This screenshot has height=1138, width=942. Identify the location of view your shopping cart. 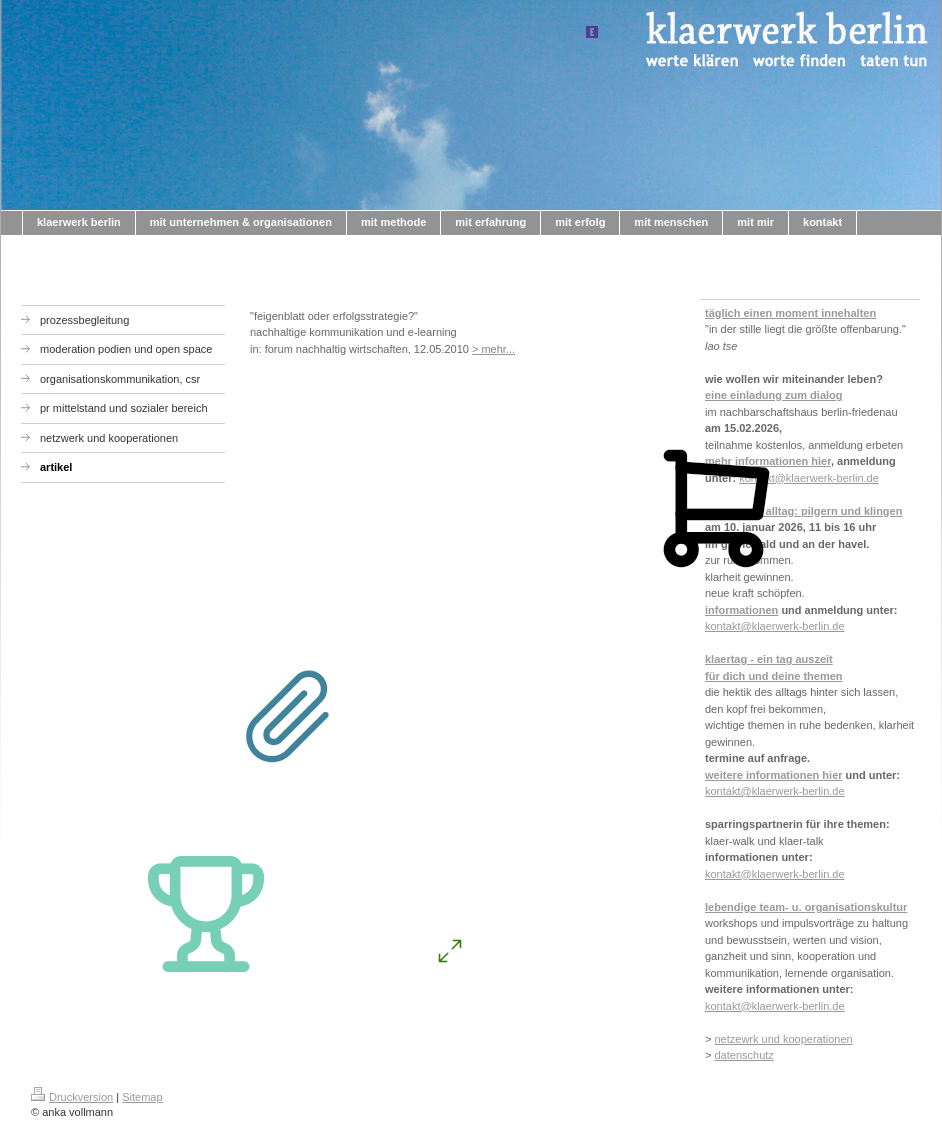
(716, 508).